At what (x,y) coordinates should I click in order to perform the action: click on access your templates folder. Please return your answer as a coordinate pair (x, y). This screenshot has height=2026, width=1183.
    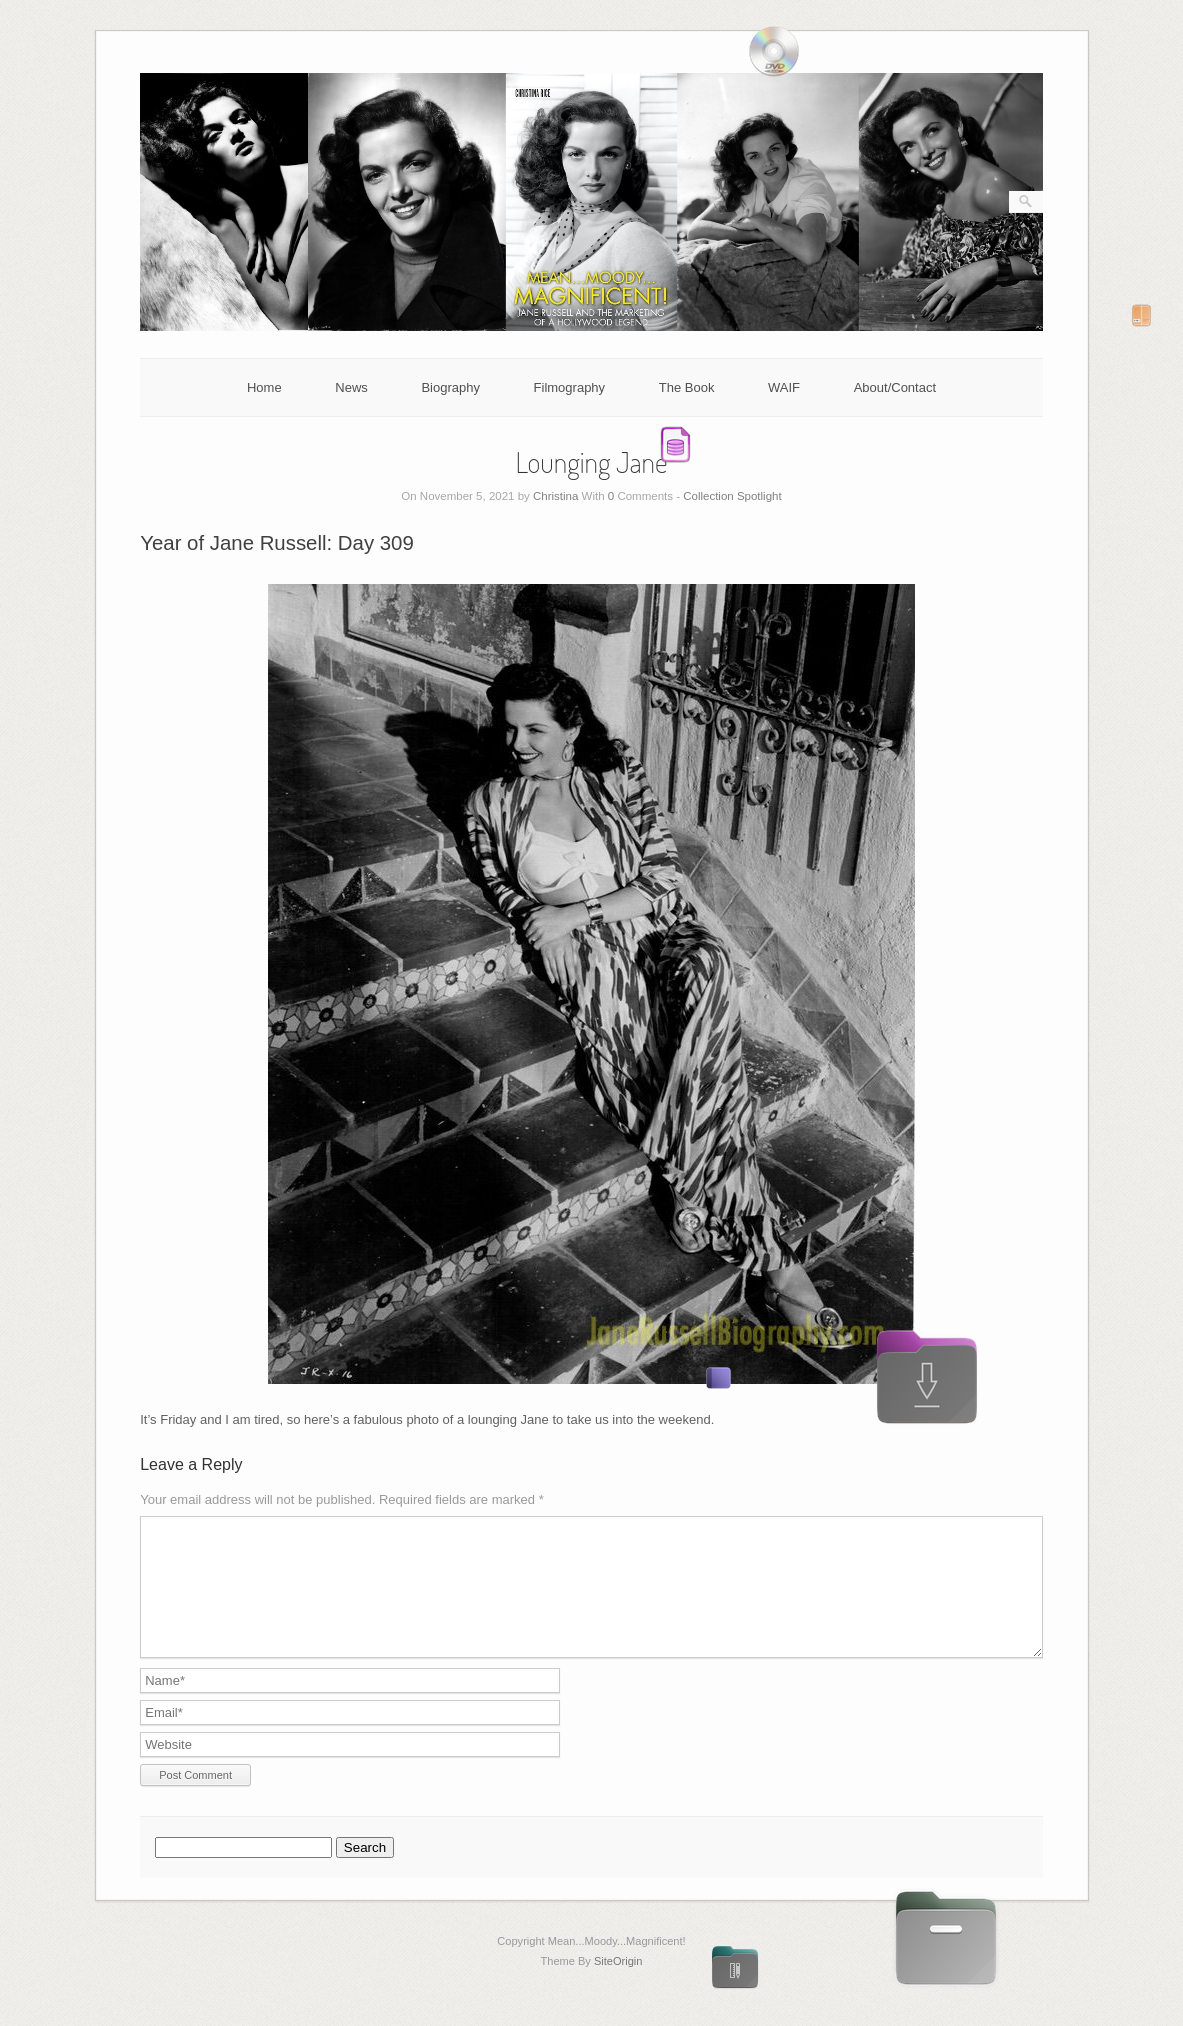
    Looking at the image, I should click on (735, 1967).